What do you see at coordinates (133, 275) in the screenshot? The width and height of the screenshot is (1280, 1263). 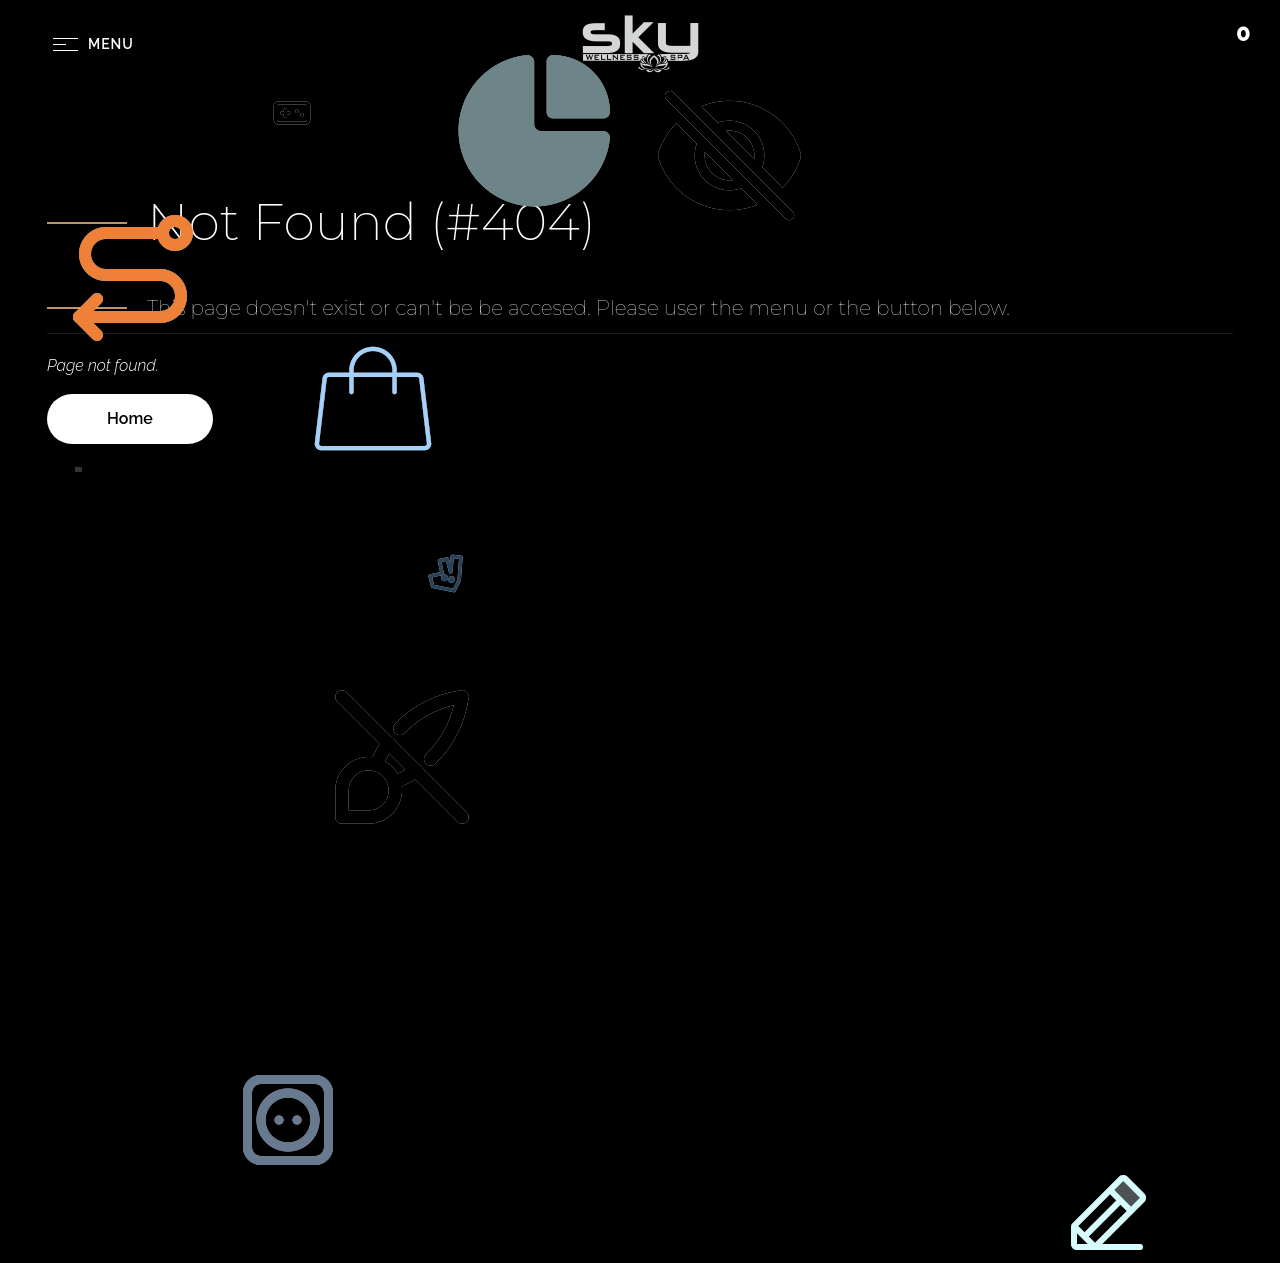 I see `turn left ahead in navigation` at bounding box center [133, 275].